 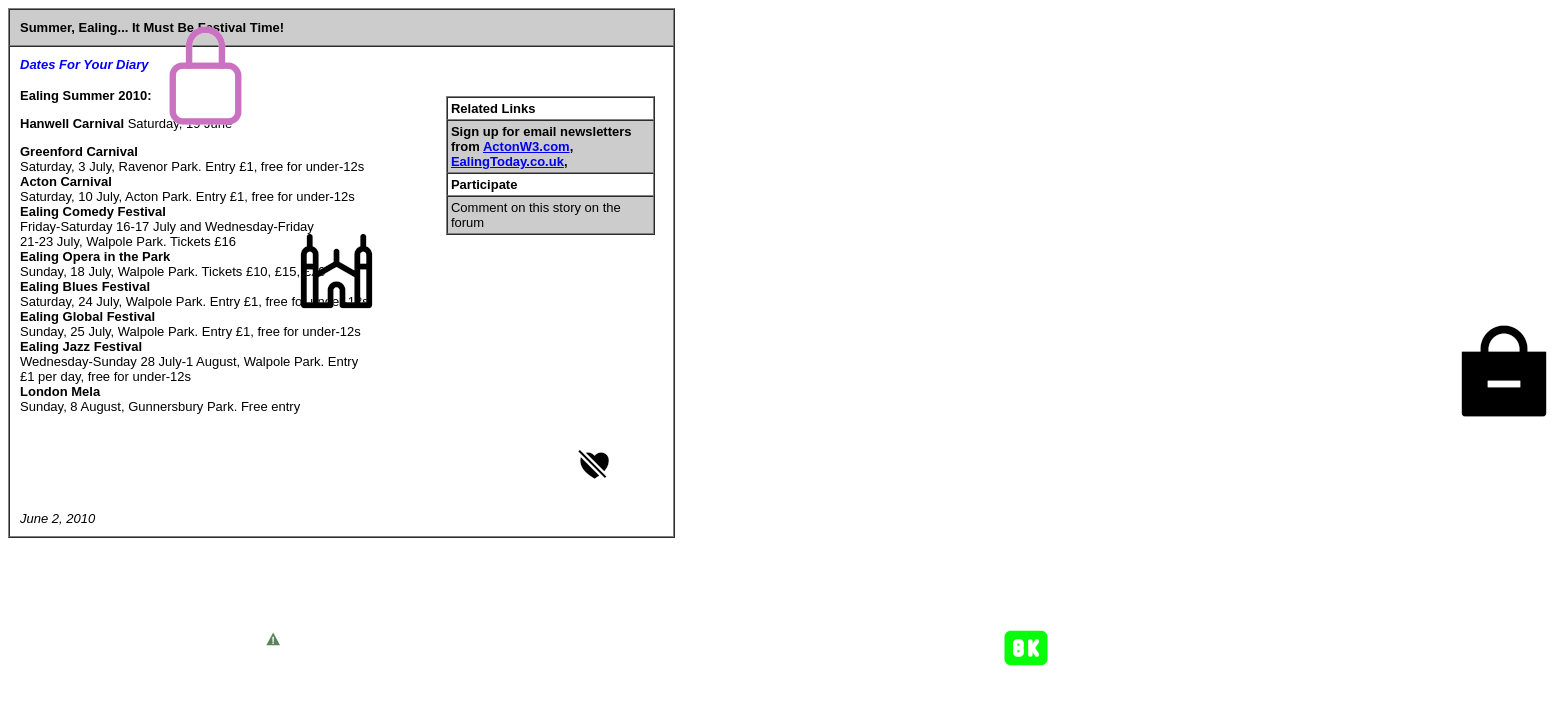 I want to click on locate nearby synagogues on a map, so click(x=336, y=272).